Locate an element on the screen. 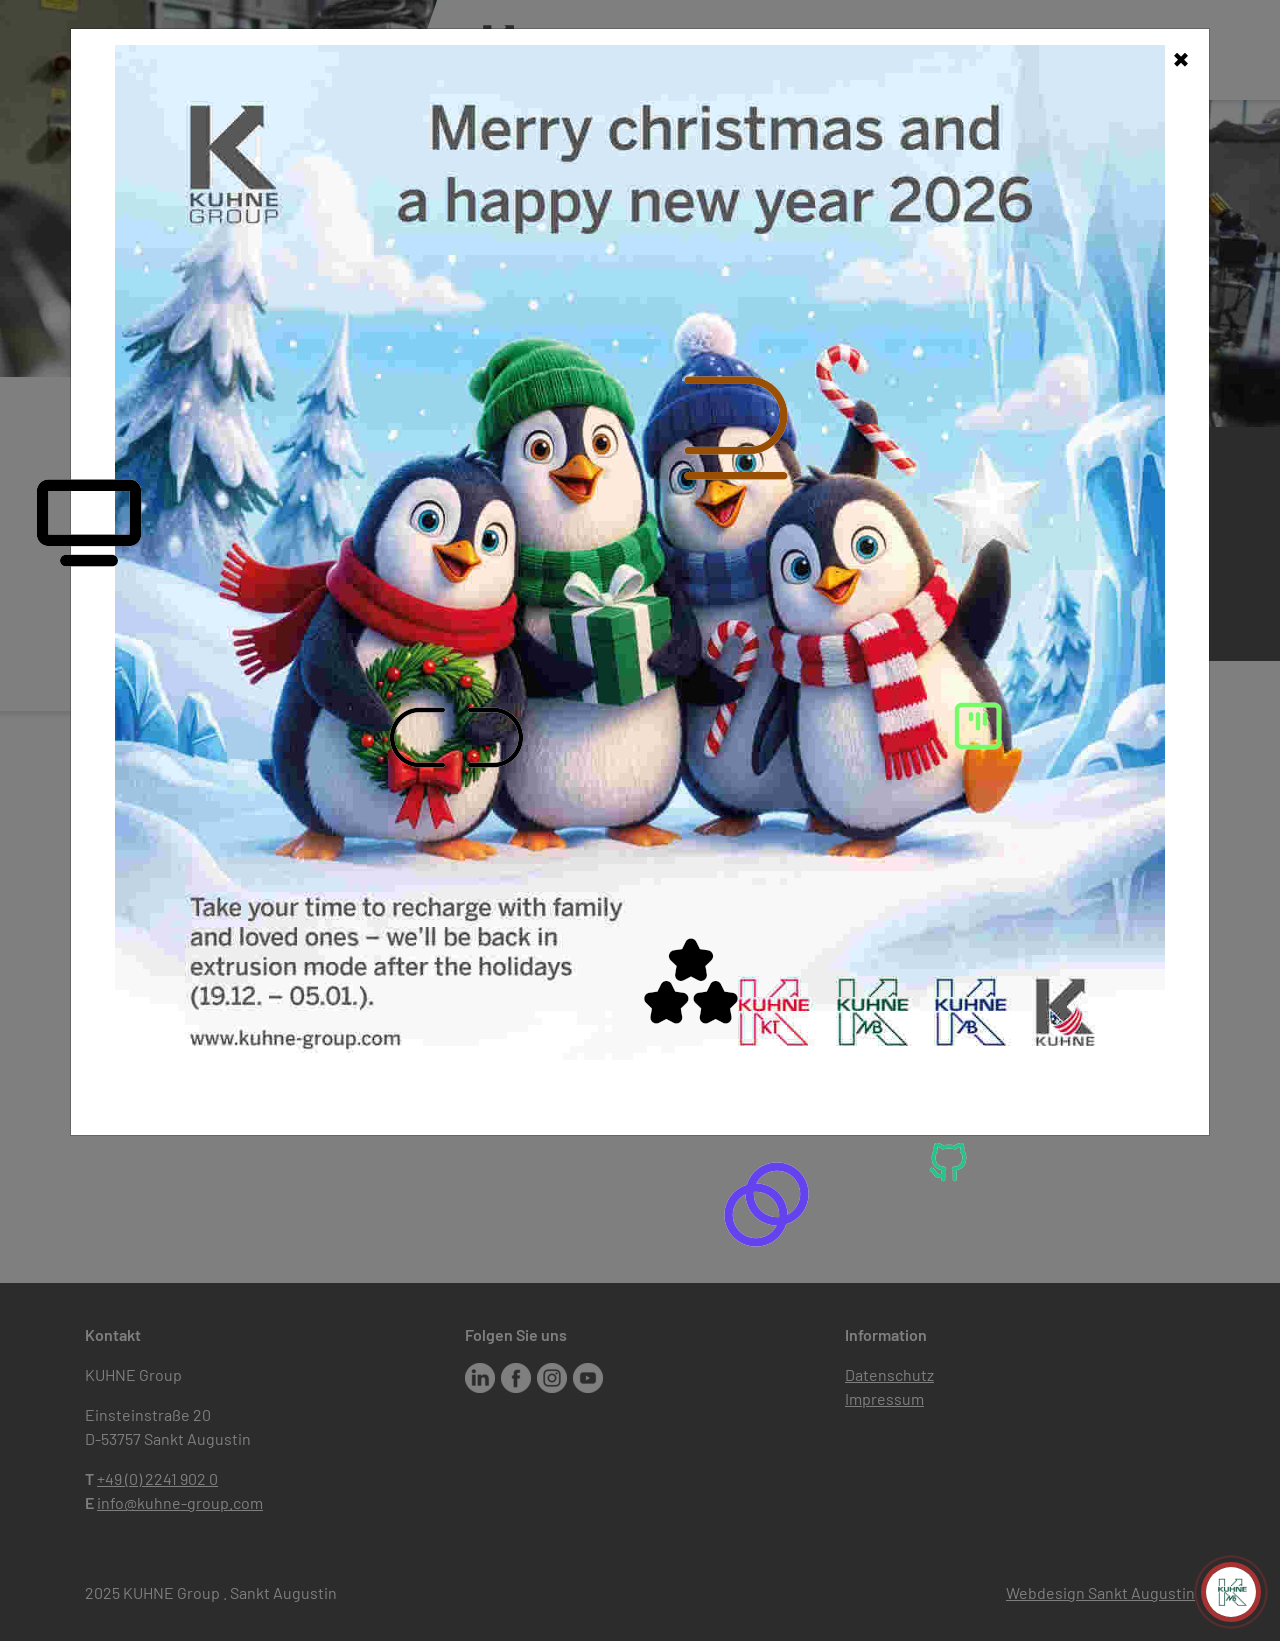  indicates a superset mathematical relationship is located at coordinates (733, 430).